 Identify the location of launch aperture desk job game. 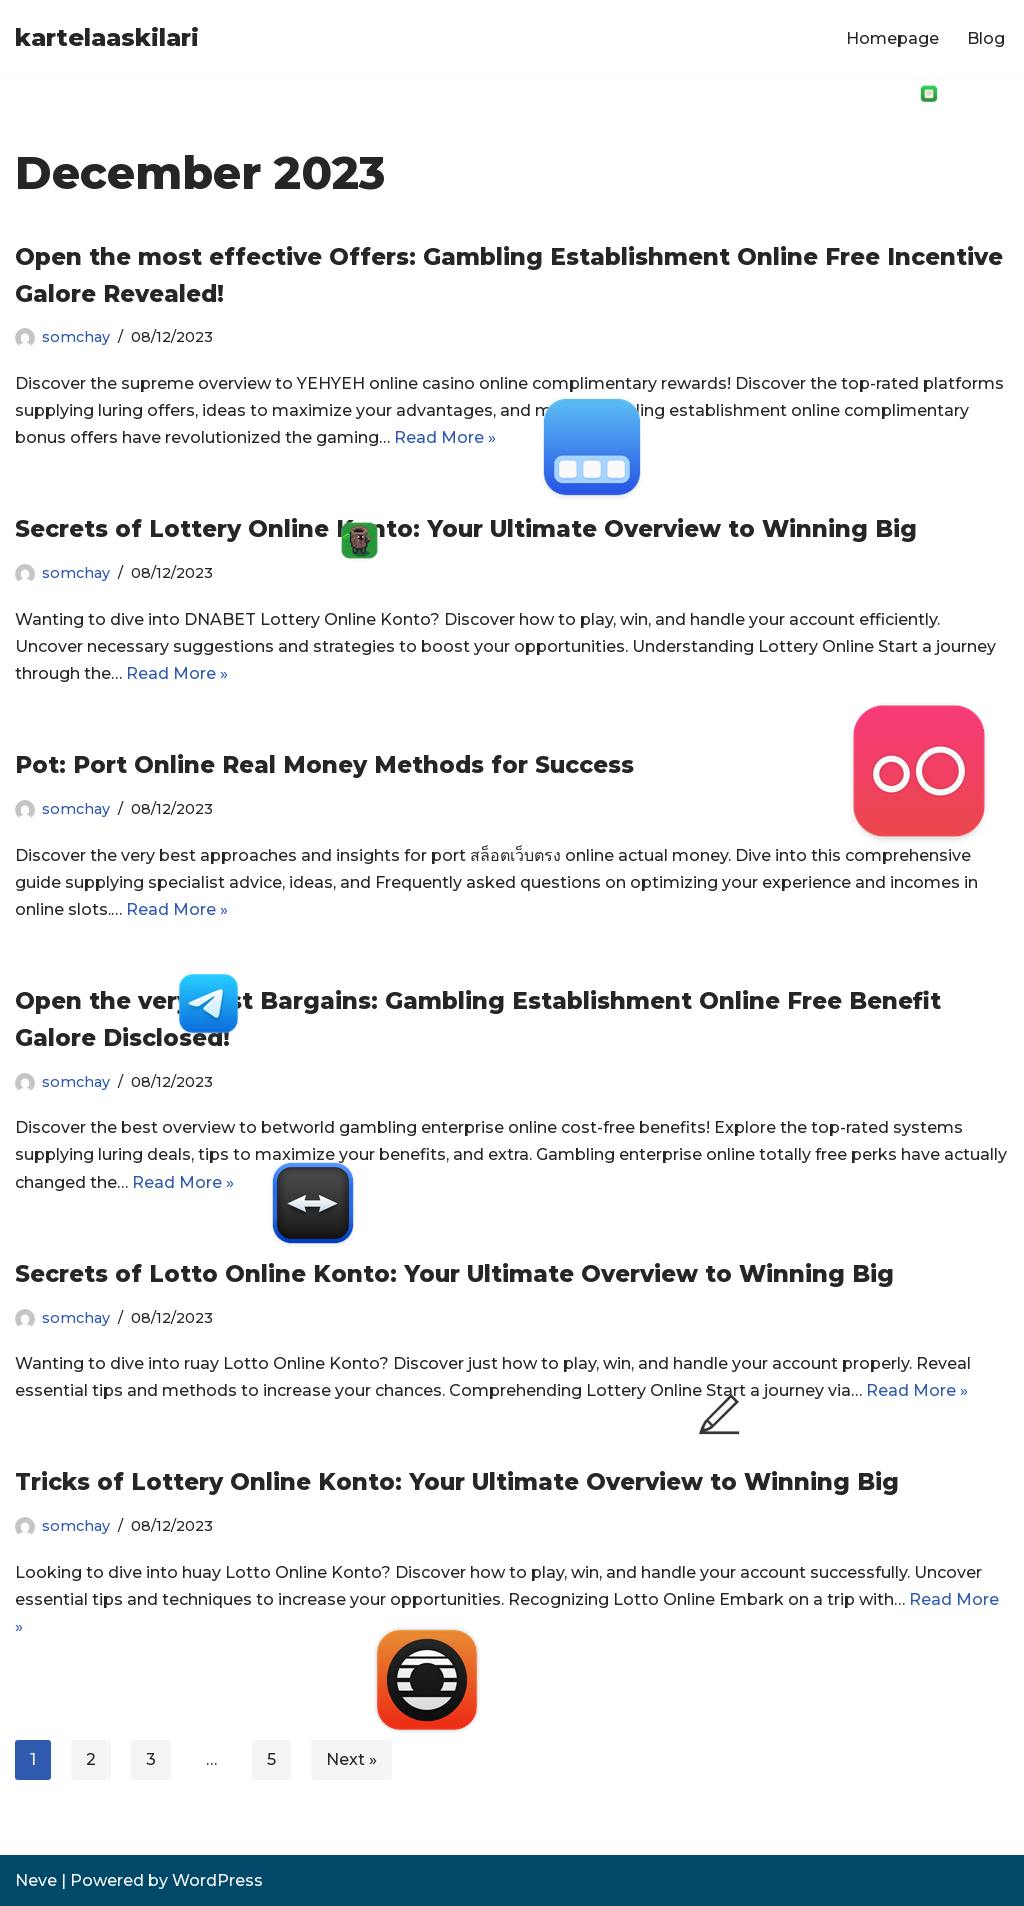
(427, 1680).